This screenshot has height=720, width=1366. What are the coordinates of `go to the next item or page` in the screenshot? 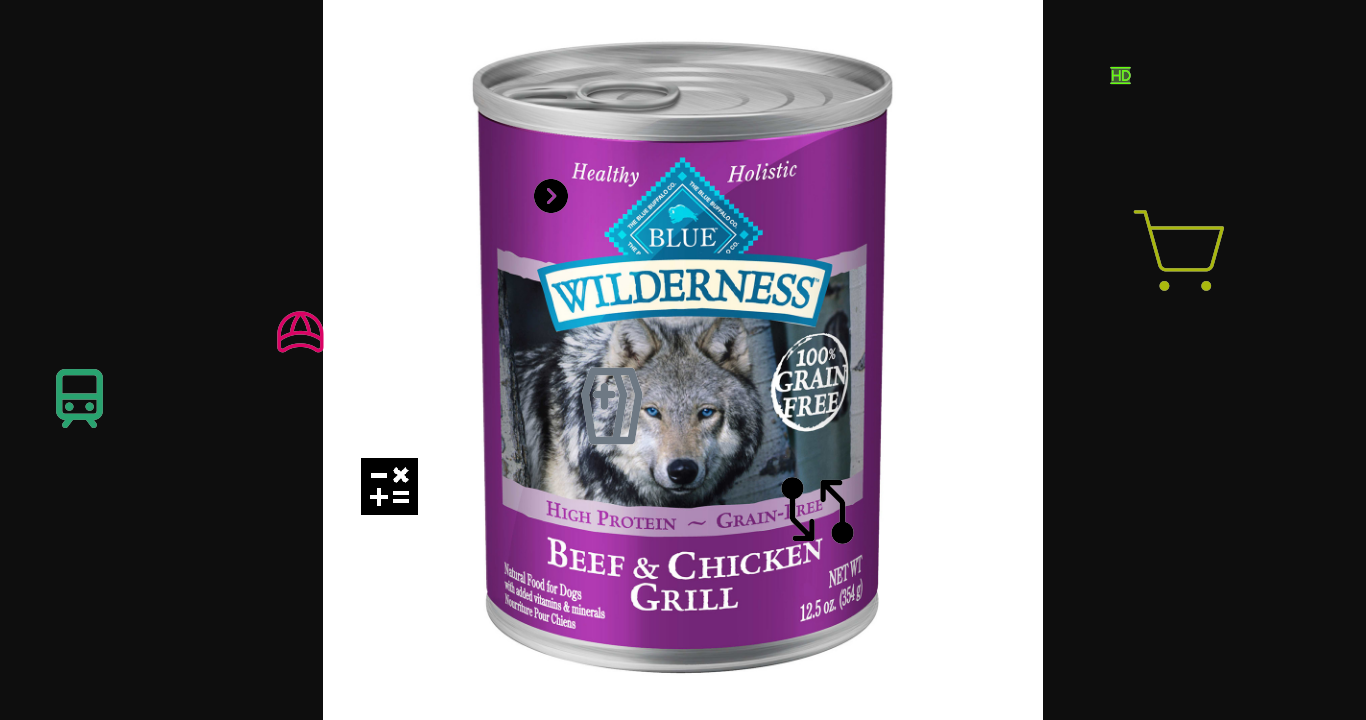 It's located at (551, 196).